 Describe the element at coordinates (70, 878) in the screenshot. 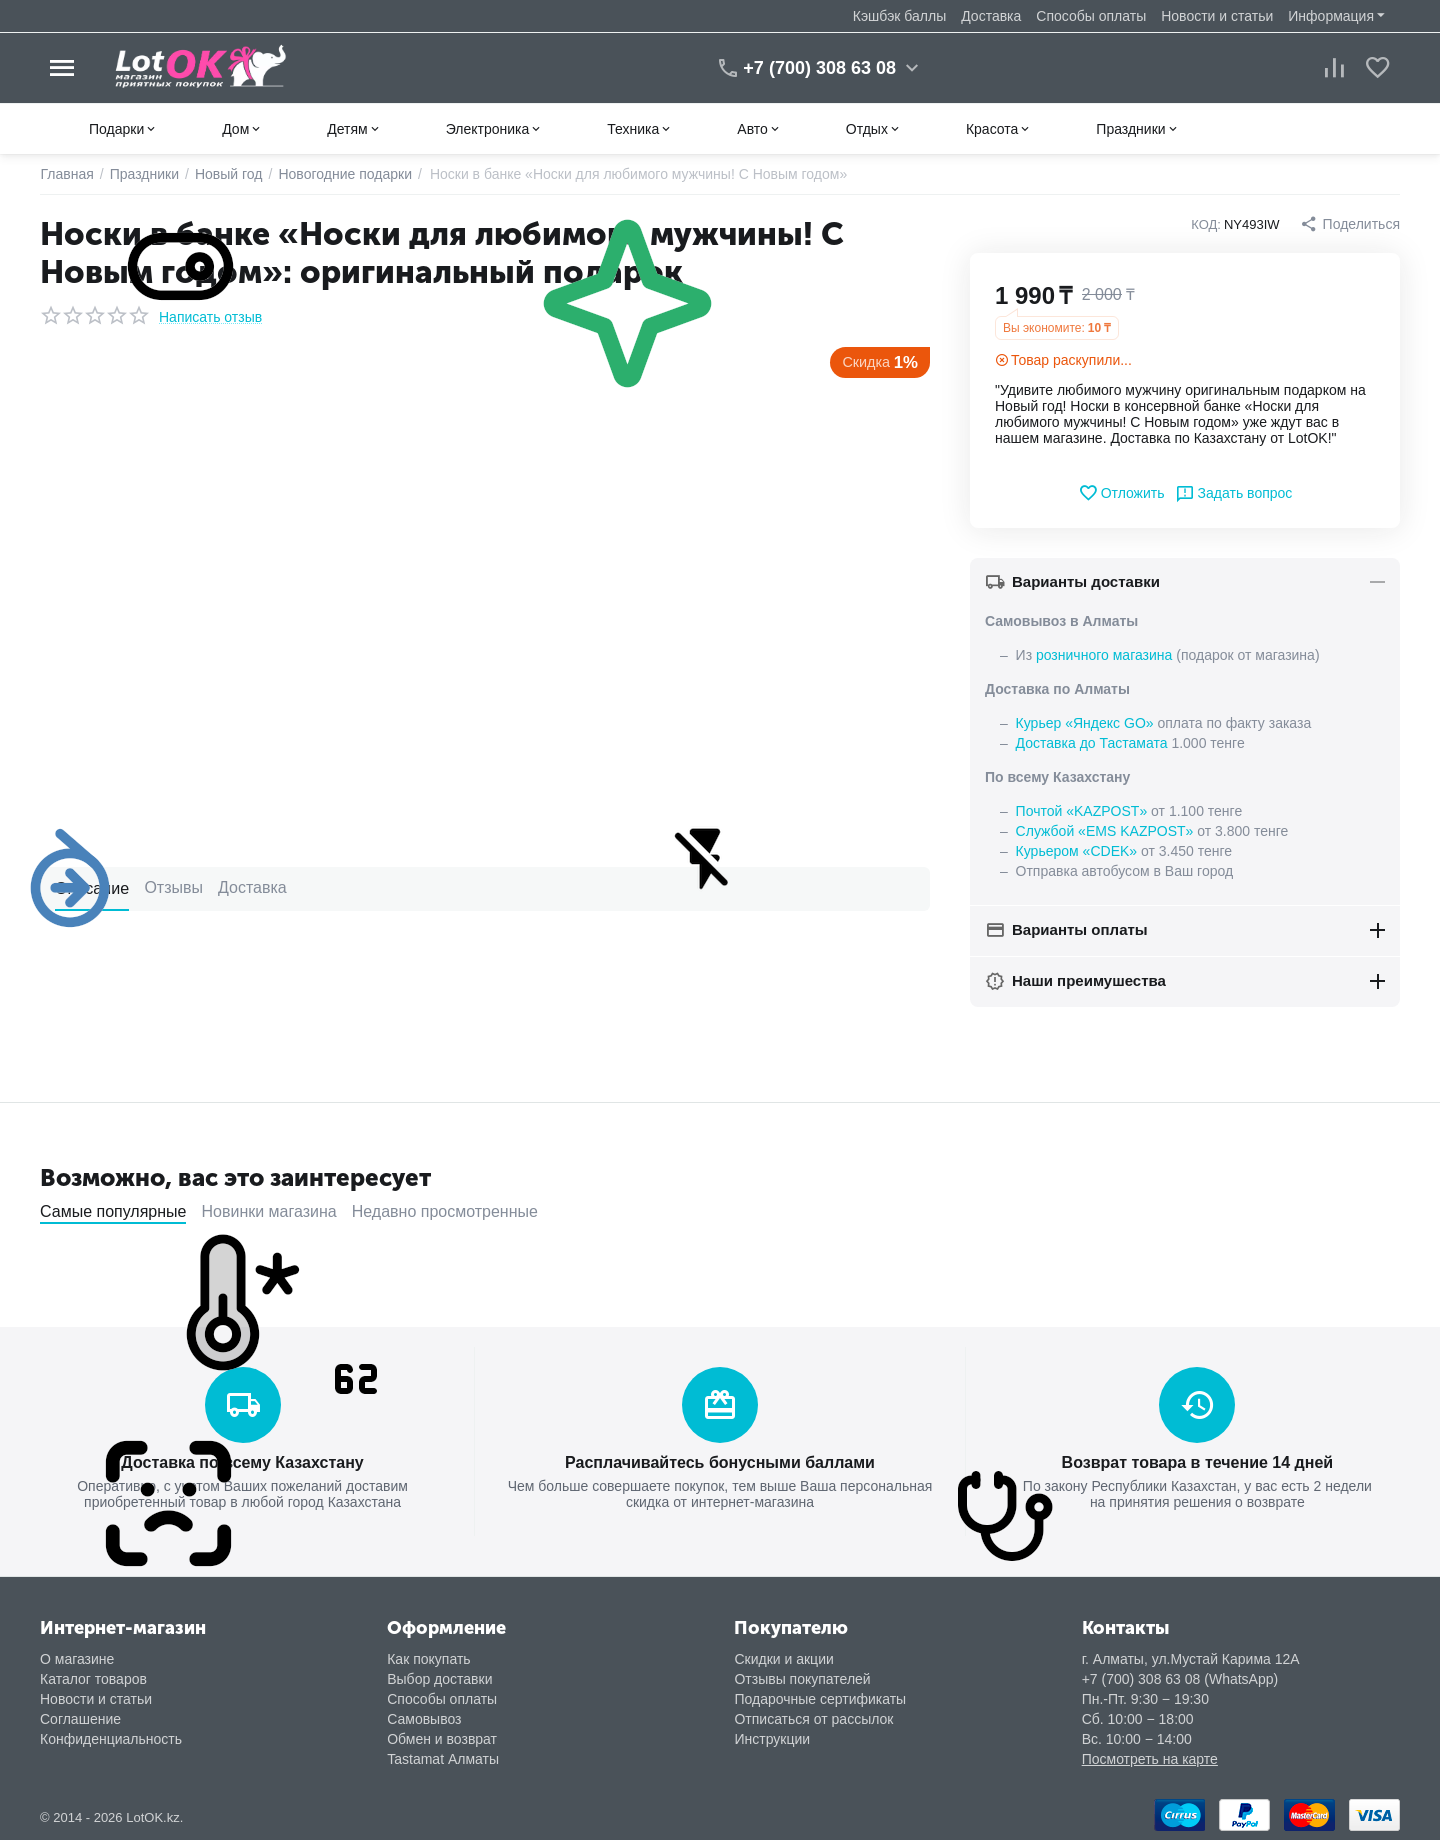

I see `navigate to Doctrine PHP library documentation` at that location.